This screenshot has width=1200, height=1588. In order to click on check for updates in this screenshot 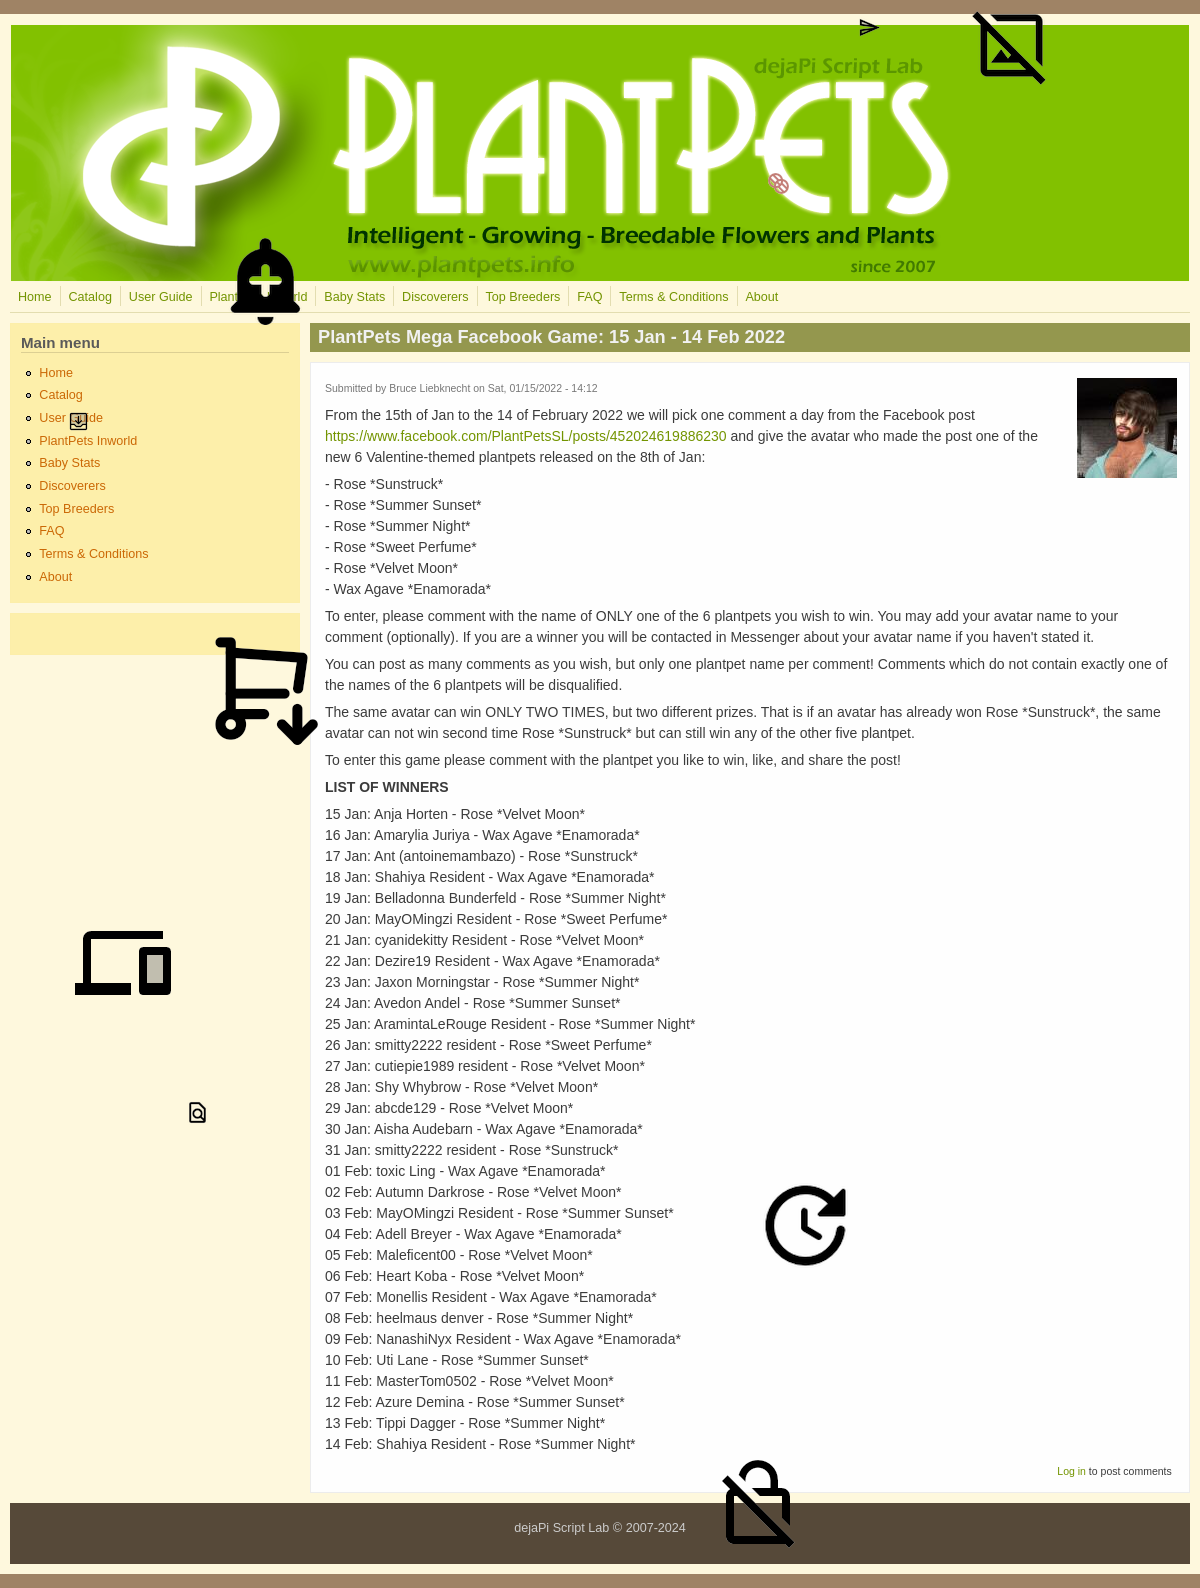, I will do `click(805, 1225)`.